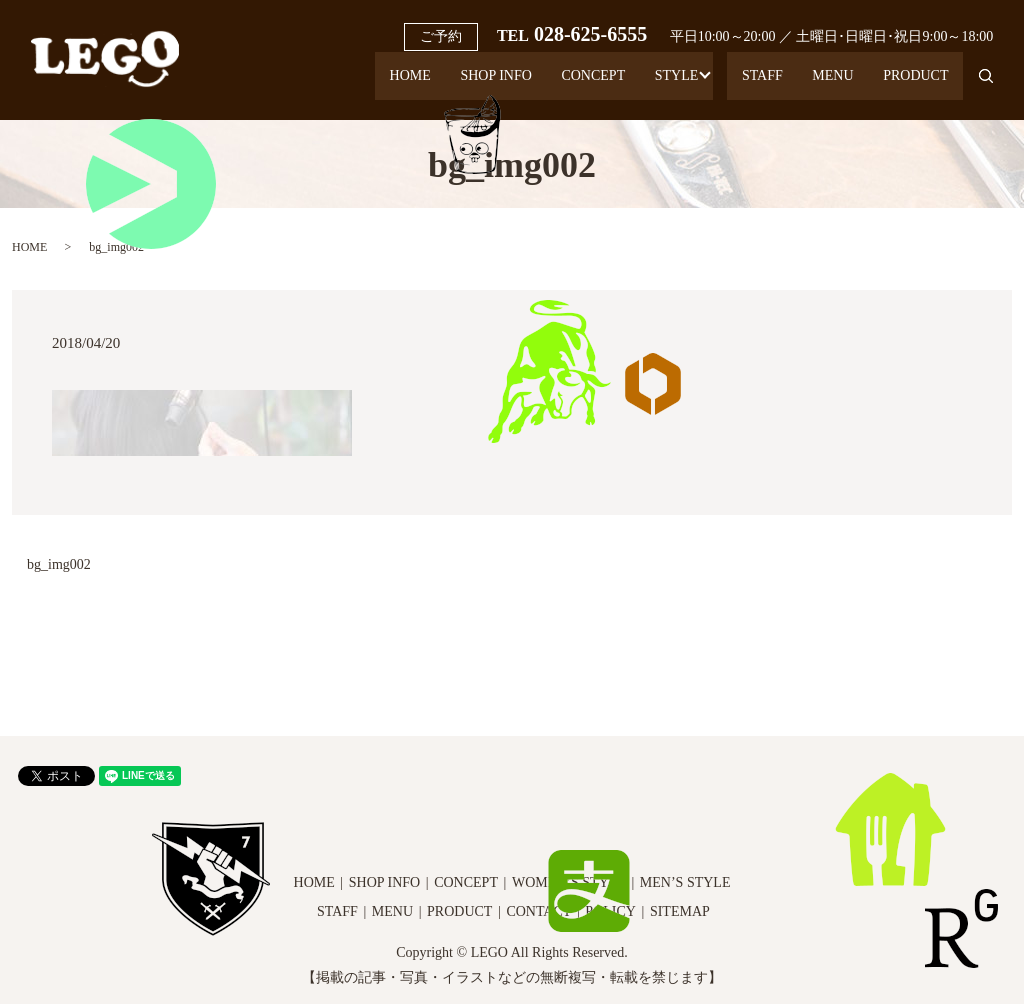 The image size is (1024, 1004). Describe the element at coordinates (589, 891) in the screenshot. I see `pay with Alipay` at that location.